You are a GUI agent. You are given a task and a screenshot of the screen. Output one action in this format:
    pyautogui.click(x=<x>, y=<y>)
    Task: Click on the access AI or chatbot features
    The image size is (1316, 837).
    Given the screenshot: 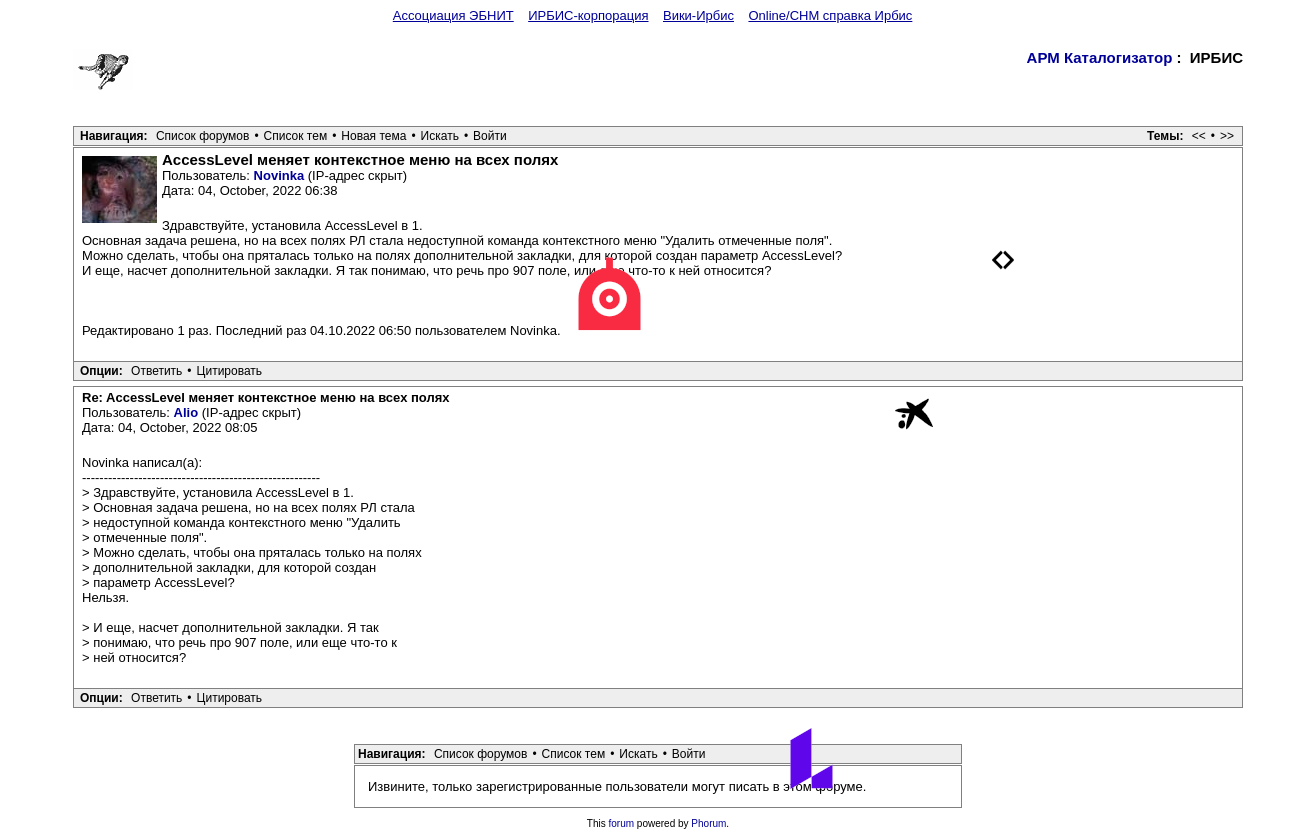 What is the action you would take?
    pyautogui.click(x=609, y=295)
    